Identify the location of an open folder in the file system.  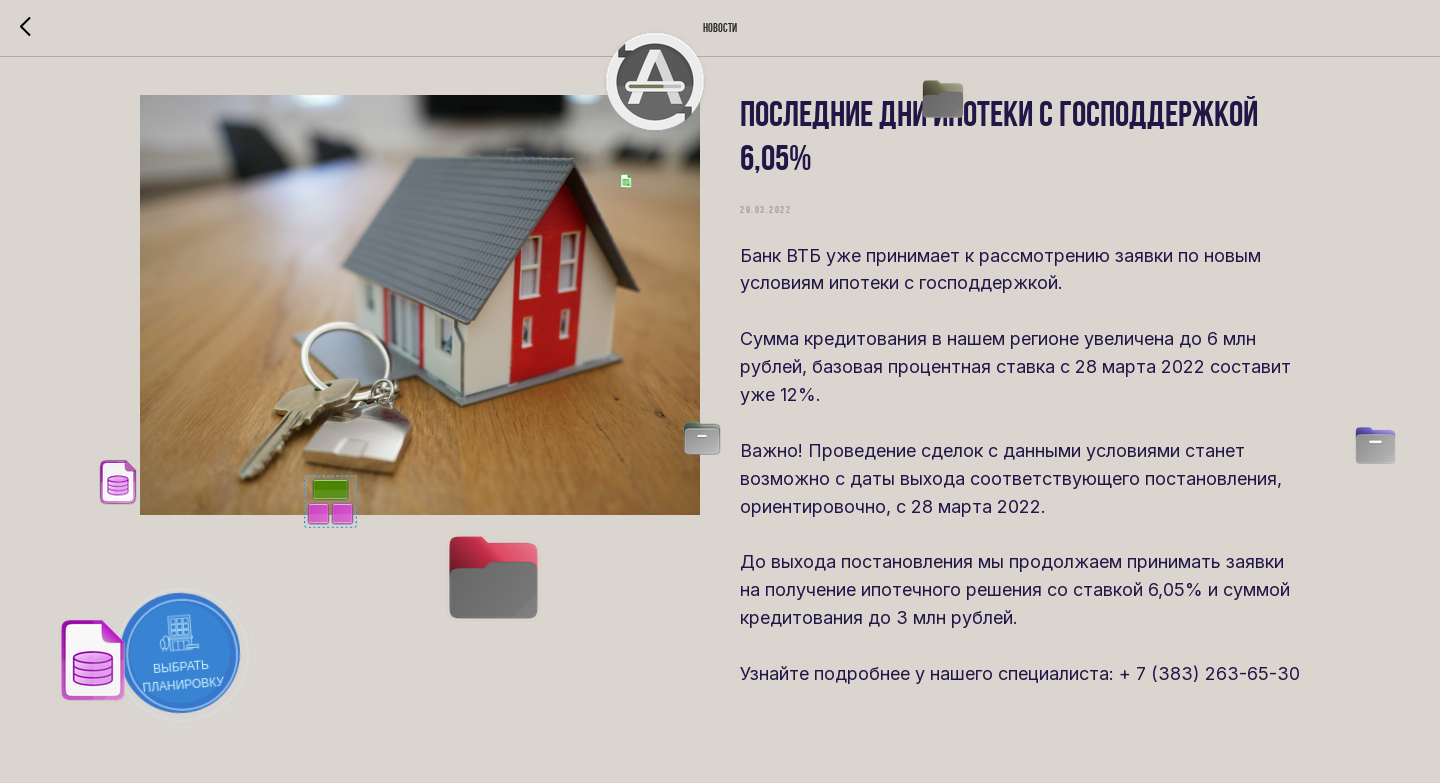
(493, 577).